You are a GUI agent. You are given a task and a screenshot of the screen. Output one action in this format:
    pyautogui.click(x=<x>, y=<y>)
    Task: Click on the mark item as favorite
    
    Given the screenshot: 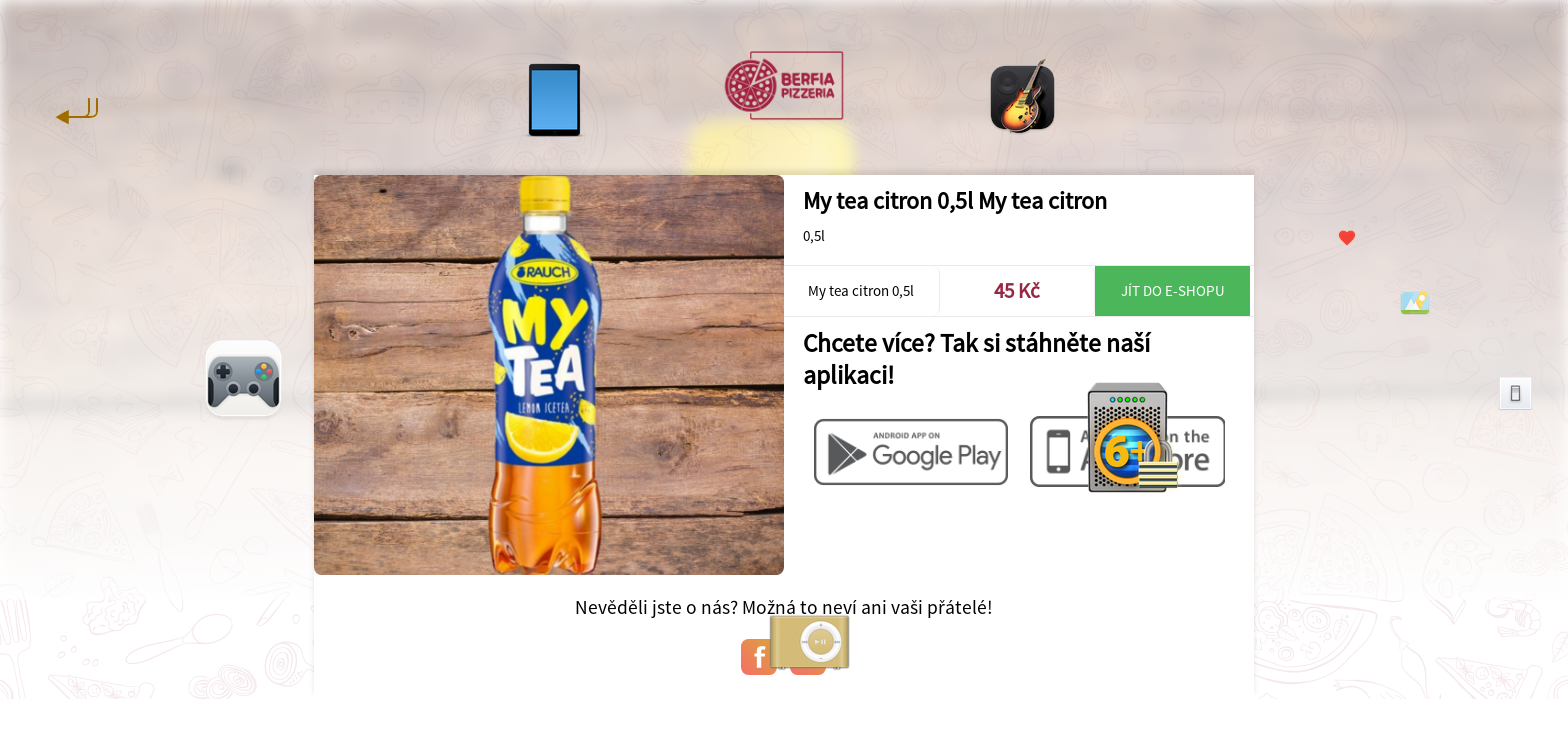 What is the action you would take?
    pyautogui.click(x=1347, y=238)
    